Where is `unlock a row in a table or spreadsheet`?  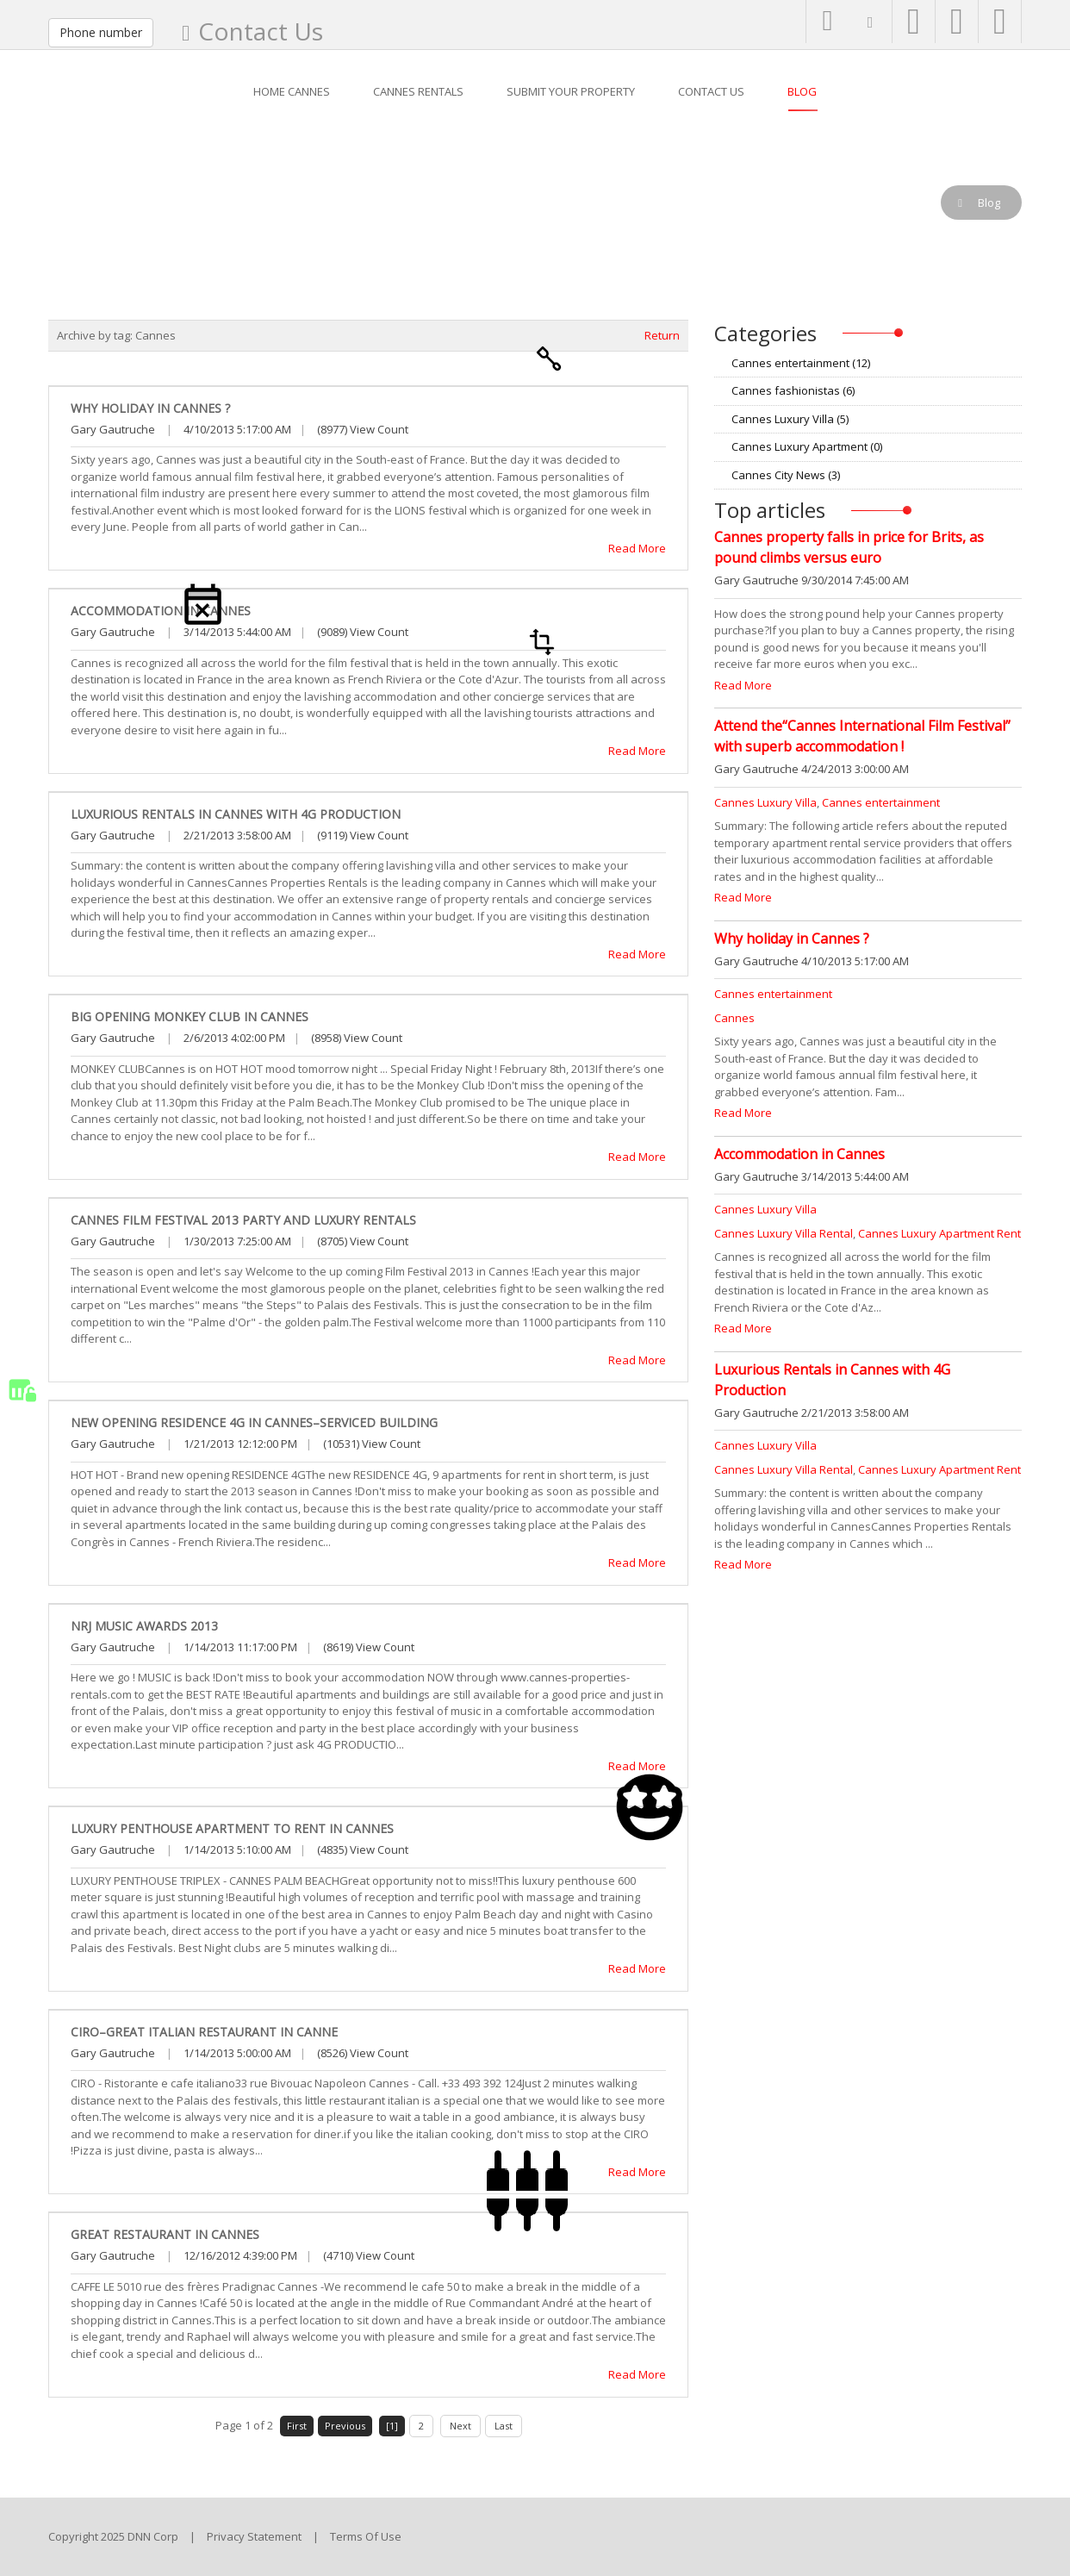
unlock a row in a table or spreadsheet is located at coordinates (21, 1389).